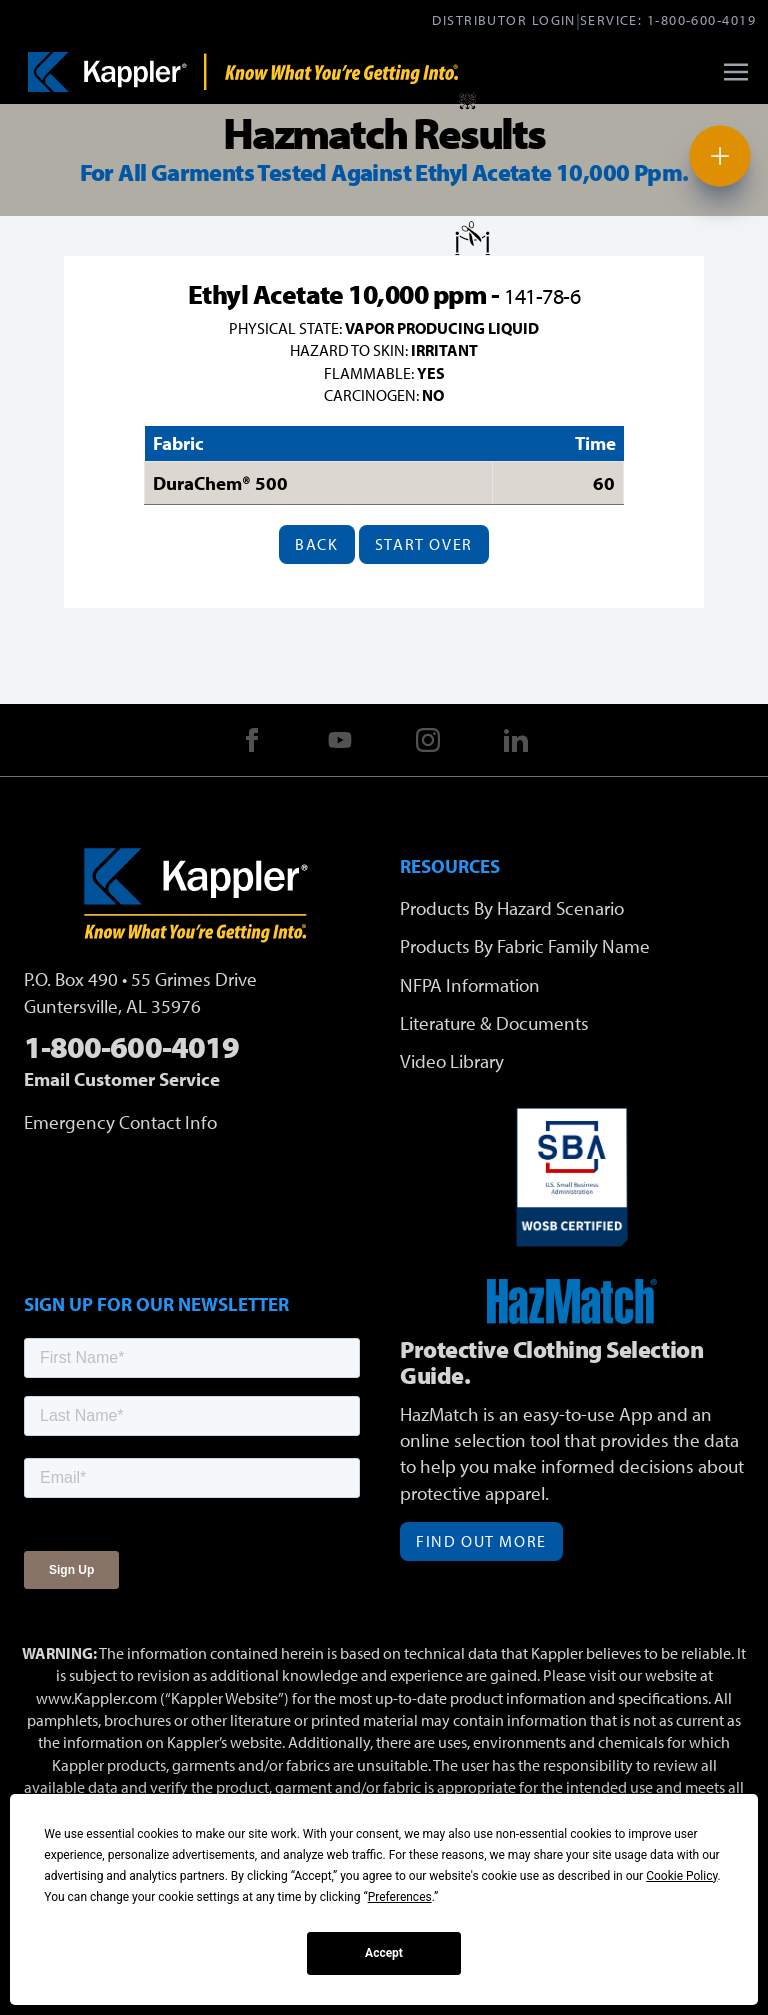 The image size is (768, 2015). Describe the element at coordinates (472, 237) in the screenshot. I see `indicates a new feature or section launch` at that location.